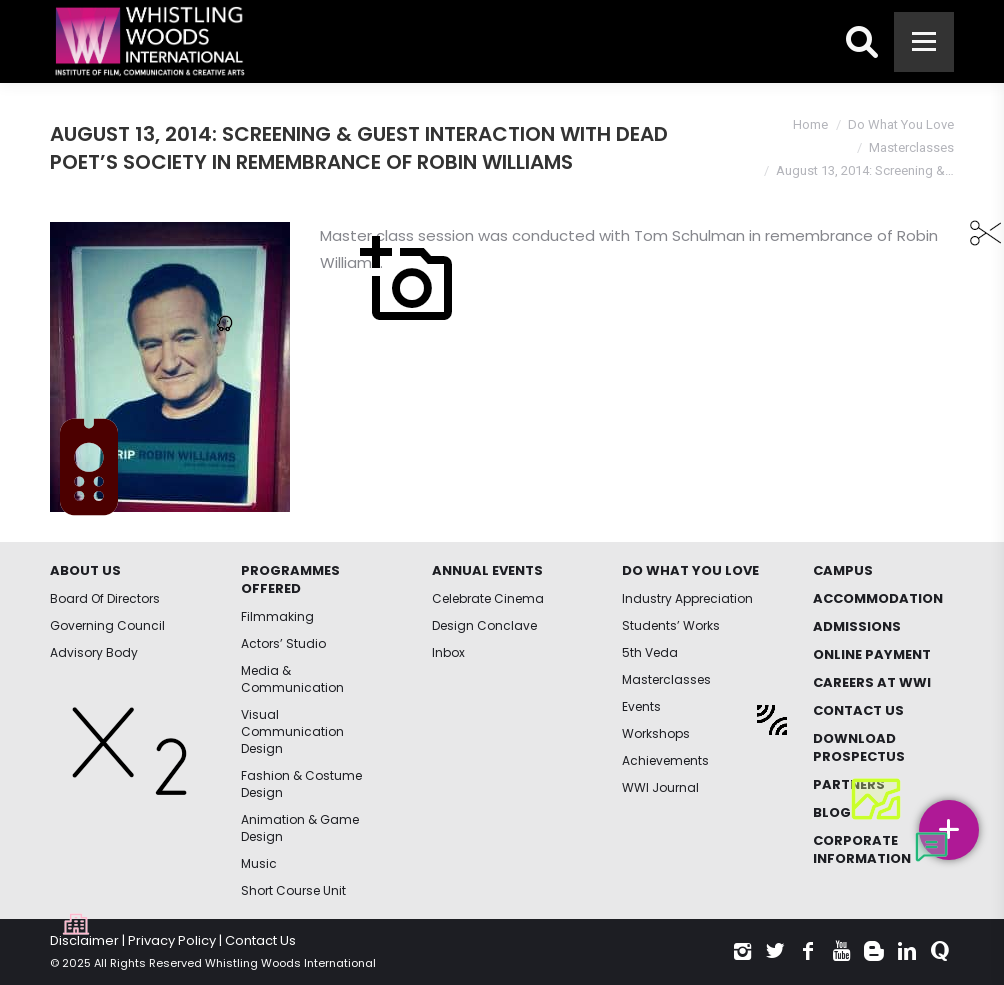 This screenshot has width=1004, height=985. What do you see at coordinates (772, 720) in the screenshot?
I see `enable lens flare or light leak effect` at bounding box center [772, 720].